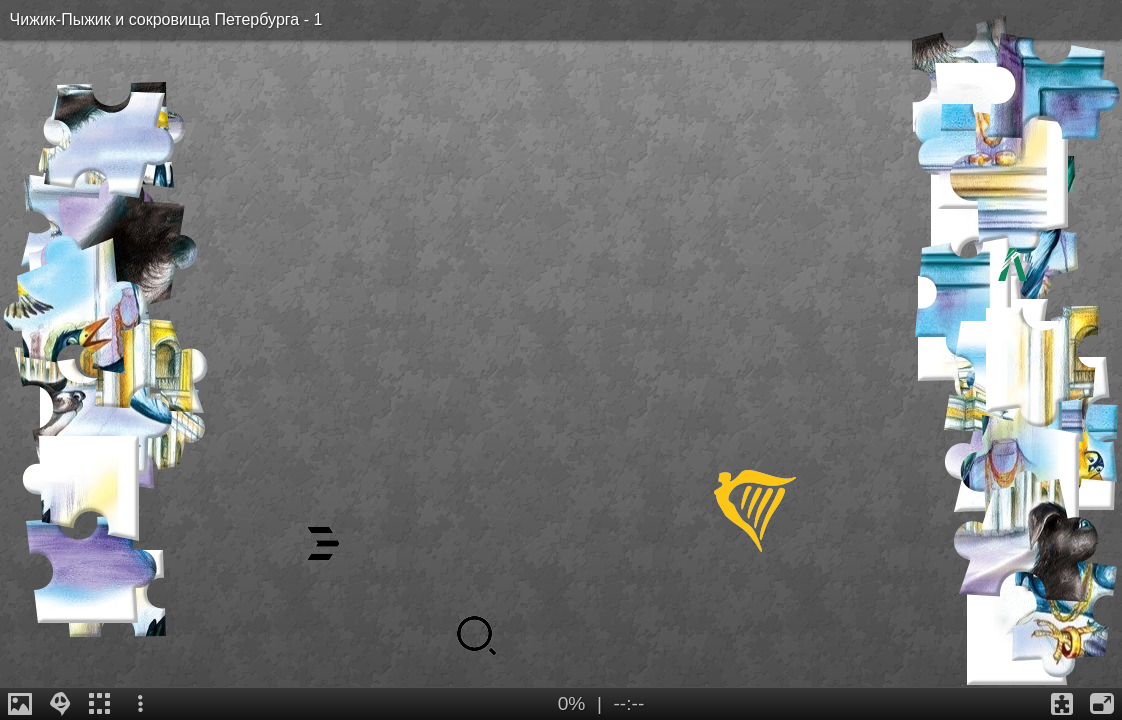  What do you see at coordinates (755, 511) in the screenshot?
I see `open the Ryanair app` at bounding box center [755, 511].